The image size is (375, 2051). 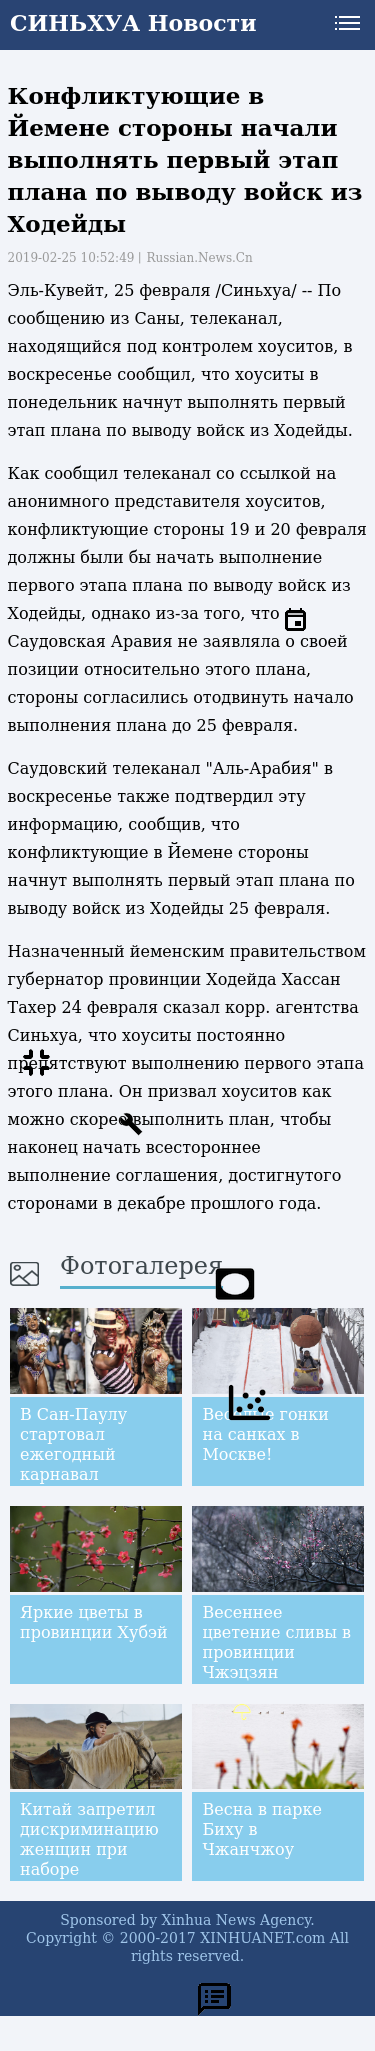 What do you see at coordinates (235, 1284) in the screenshot?
I see `apply vignette effect to photo` at bounding box center [235, 1284].